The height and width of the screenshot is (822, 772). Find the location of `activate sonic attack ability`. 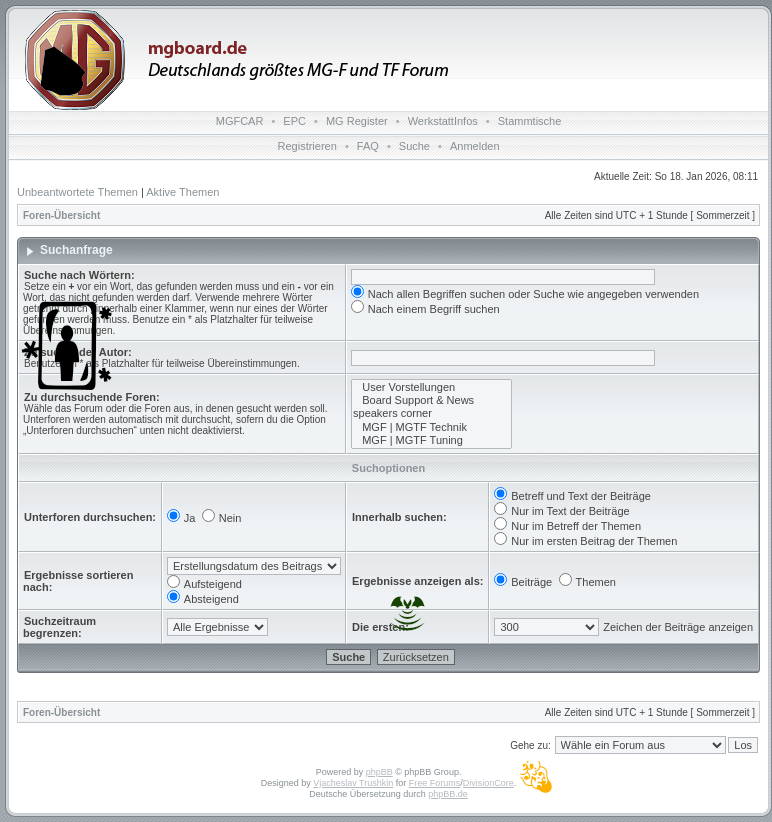

activate sonic attack ability is located at coordinates (407, 613).